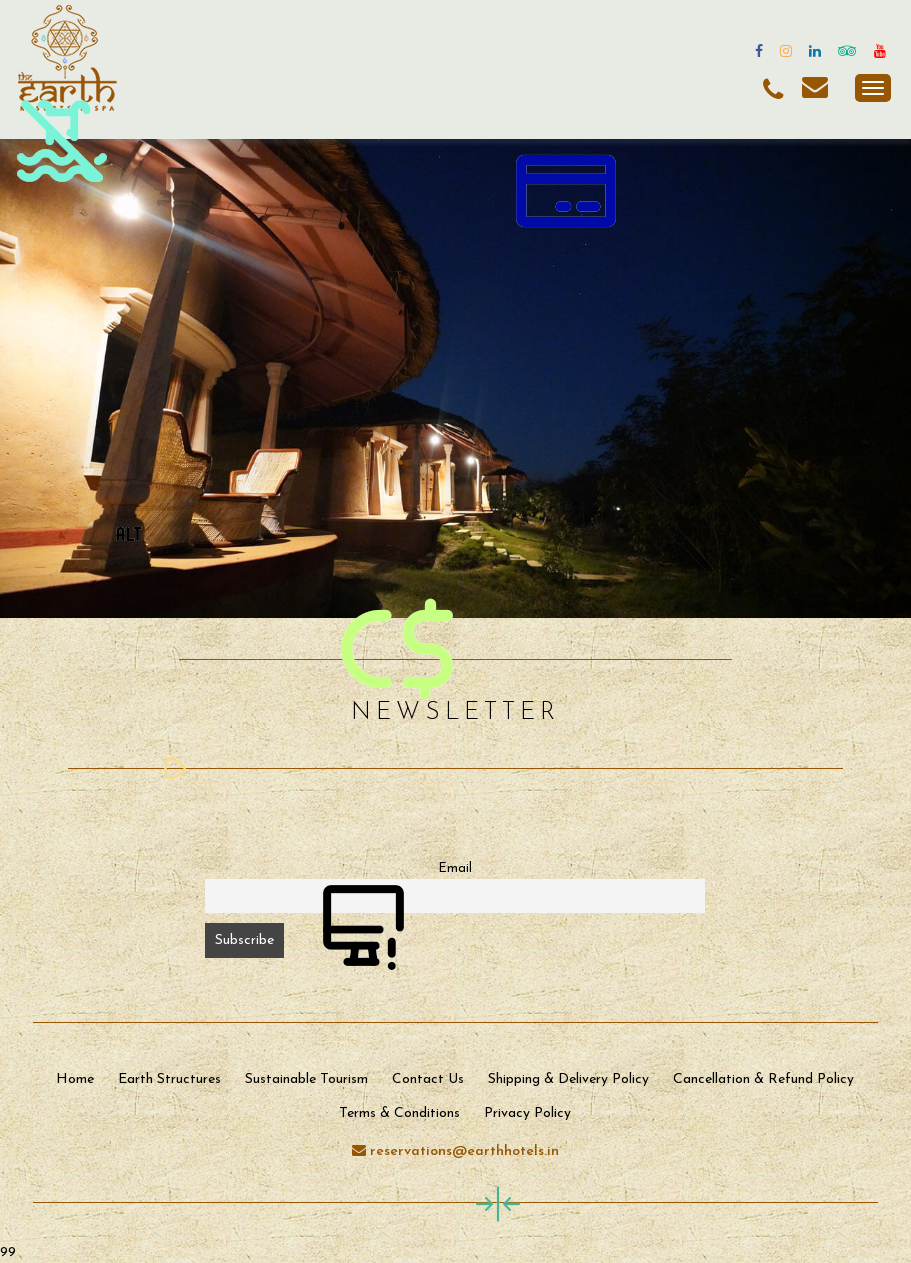 This screenshot has height=1263, width=911. I want to click on collapse content horizontally, so click(498, 1204).